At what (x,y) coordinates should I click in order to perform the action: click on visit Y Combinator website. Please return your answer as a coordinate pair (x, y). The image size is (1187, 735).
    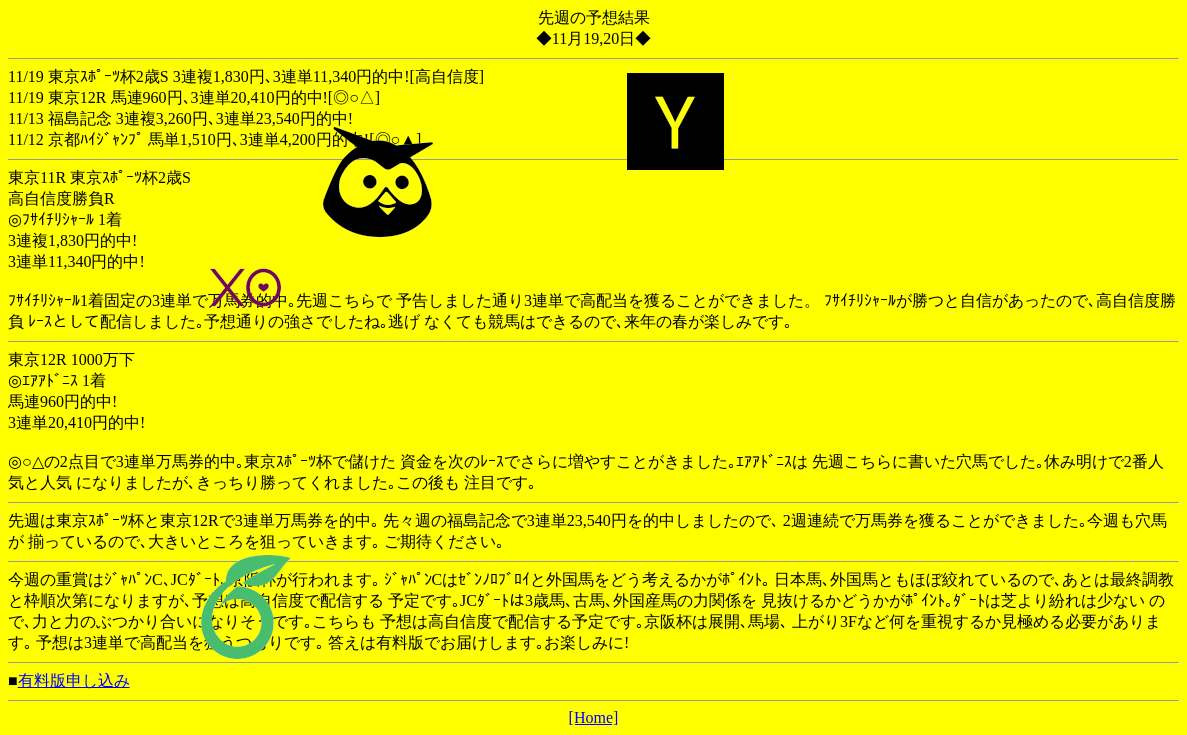
    Looking at the image, I should click on (675, 121).